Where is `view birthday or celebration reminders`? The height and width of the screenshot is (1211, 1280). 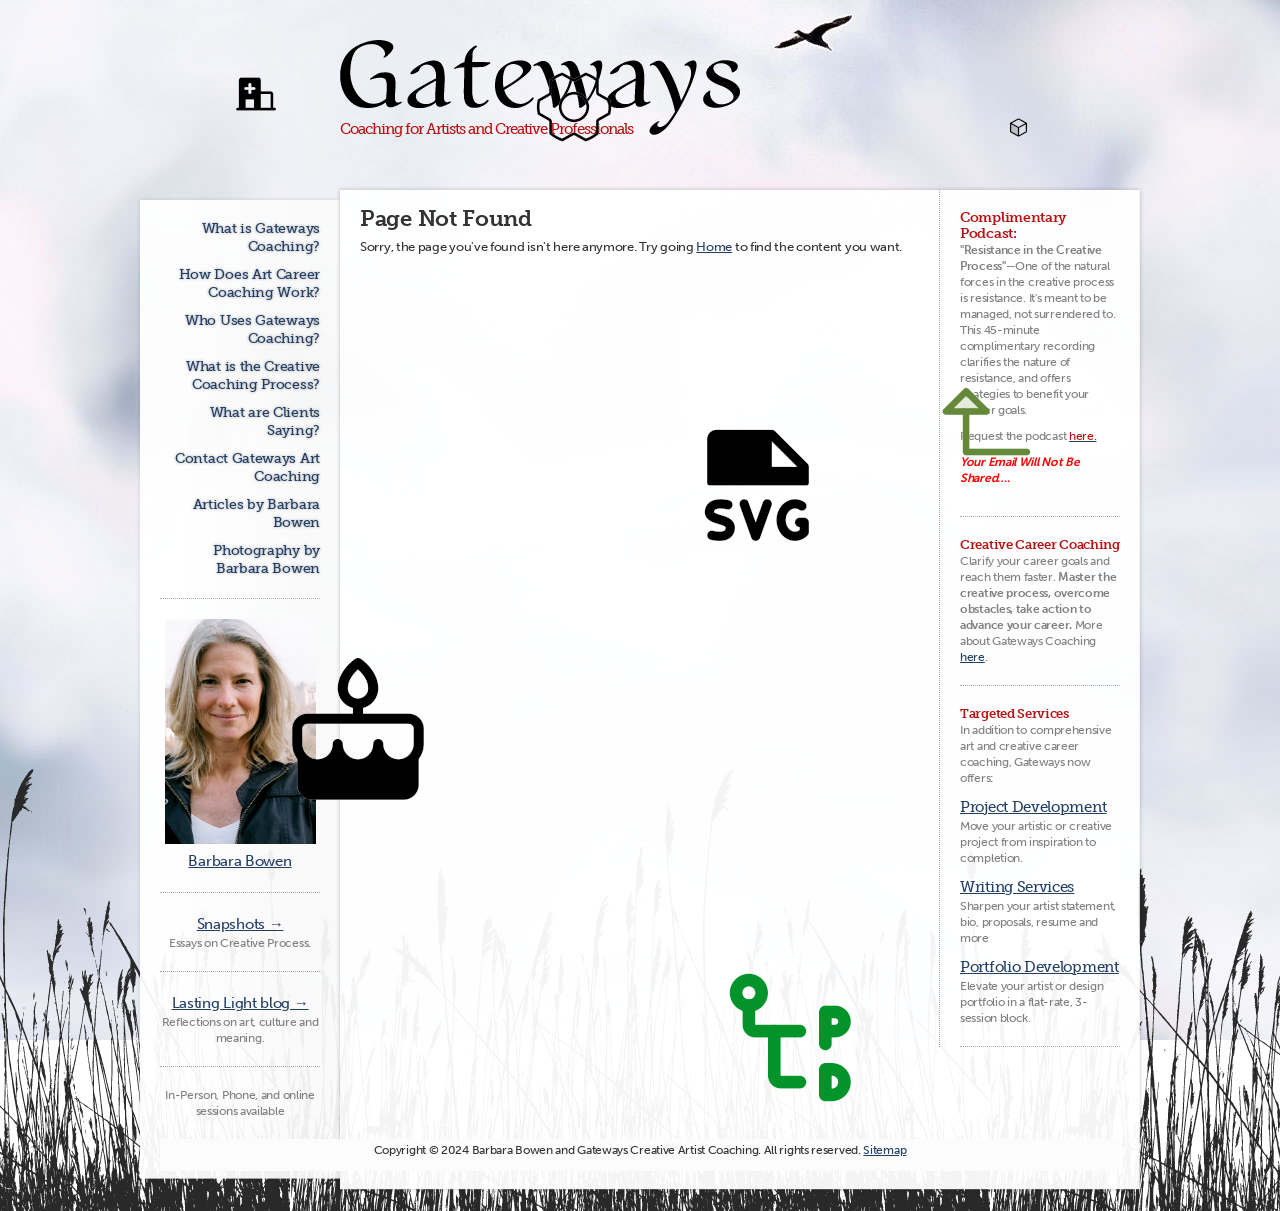
view birthday or celebration reminders is located at coordinates (358, 739).